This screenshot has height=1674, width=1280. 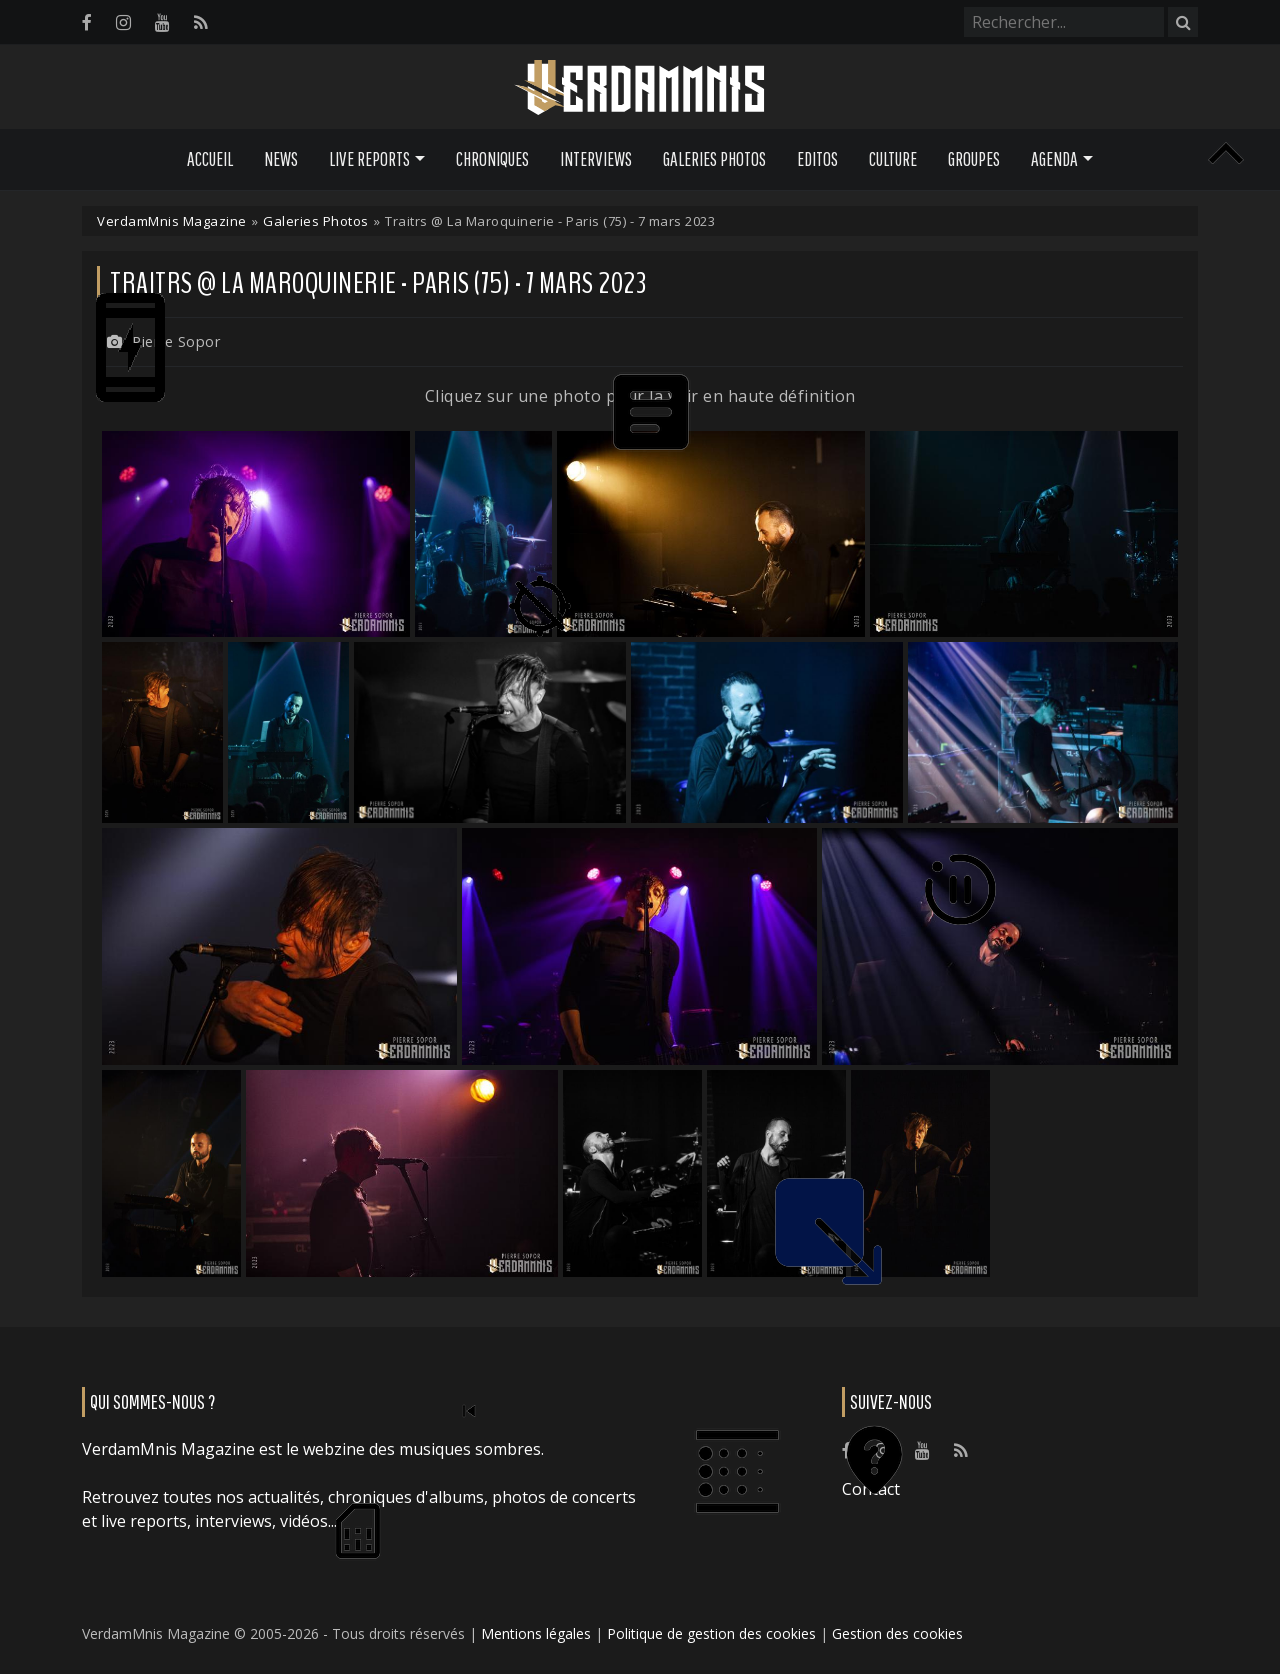 I want to click on manage sim card settings, so click(x=358, y=1531).